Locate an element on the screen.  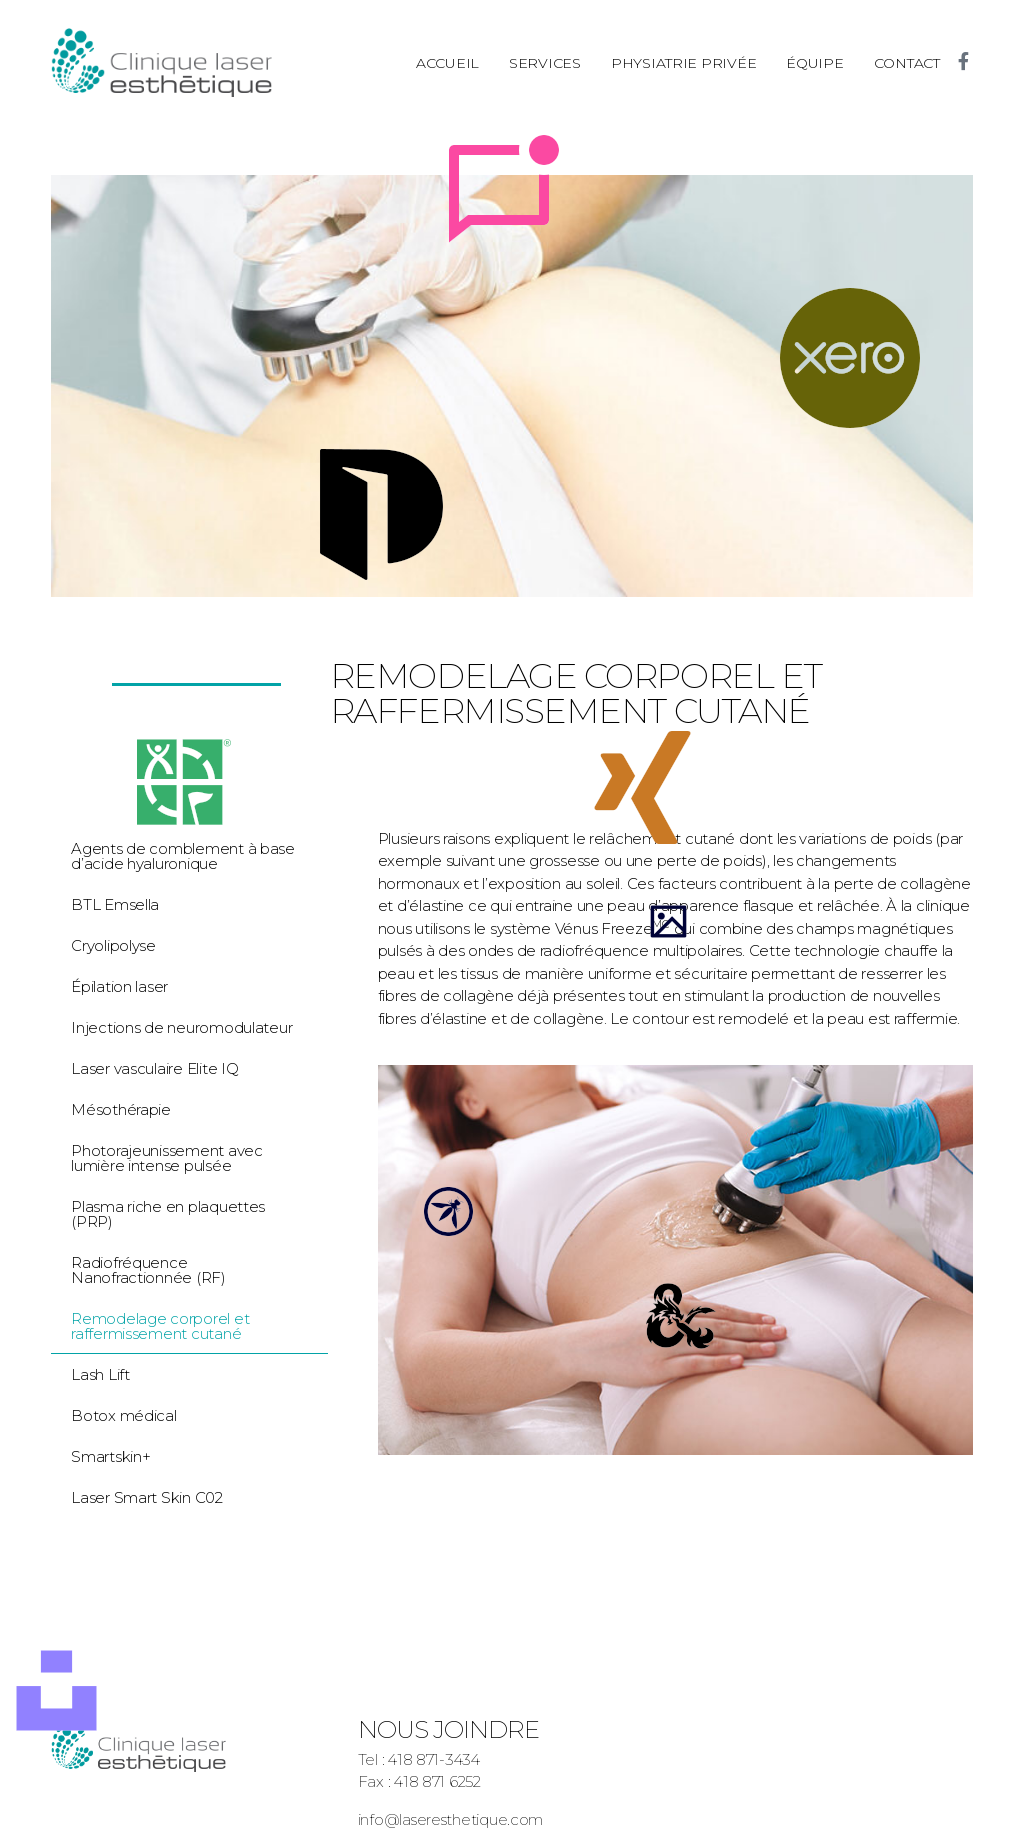
Dungeons & Dragons official logo is located at coordinates (681, 1316).